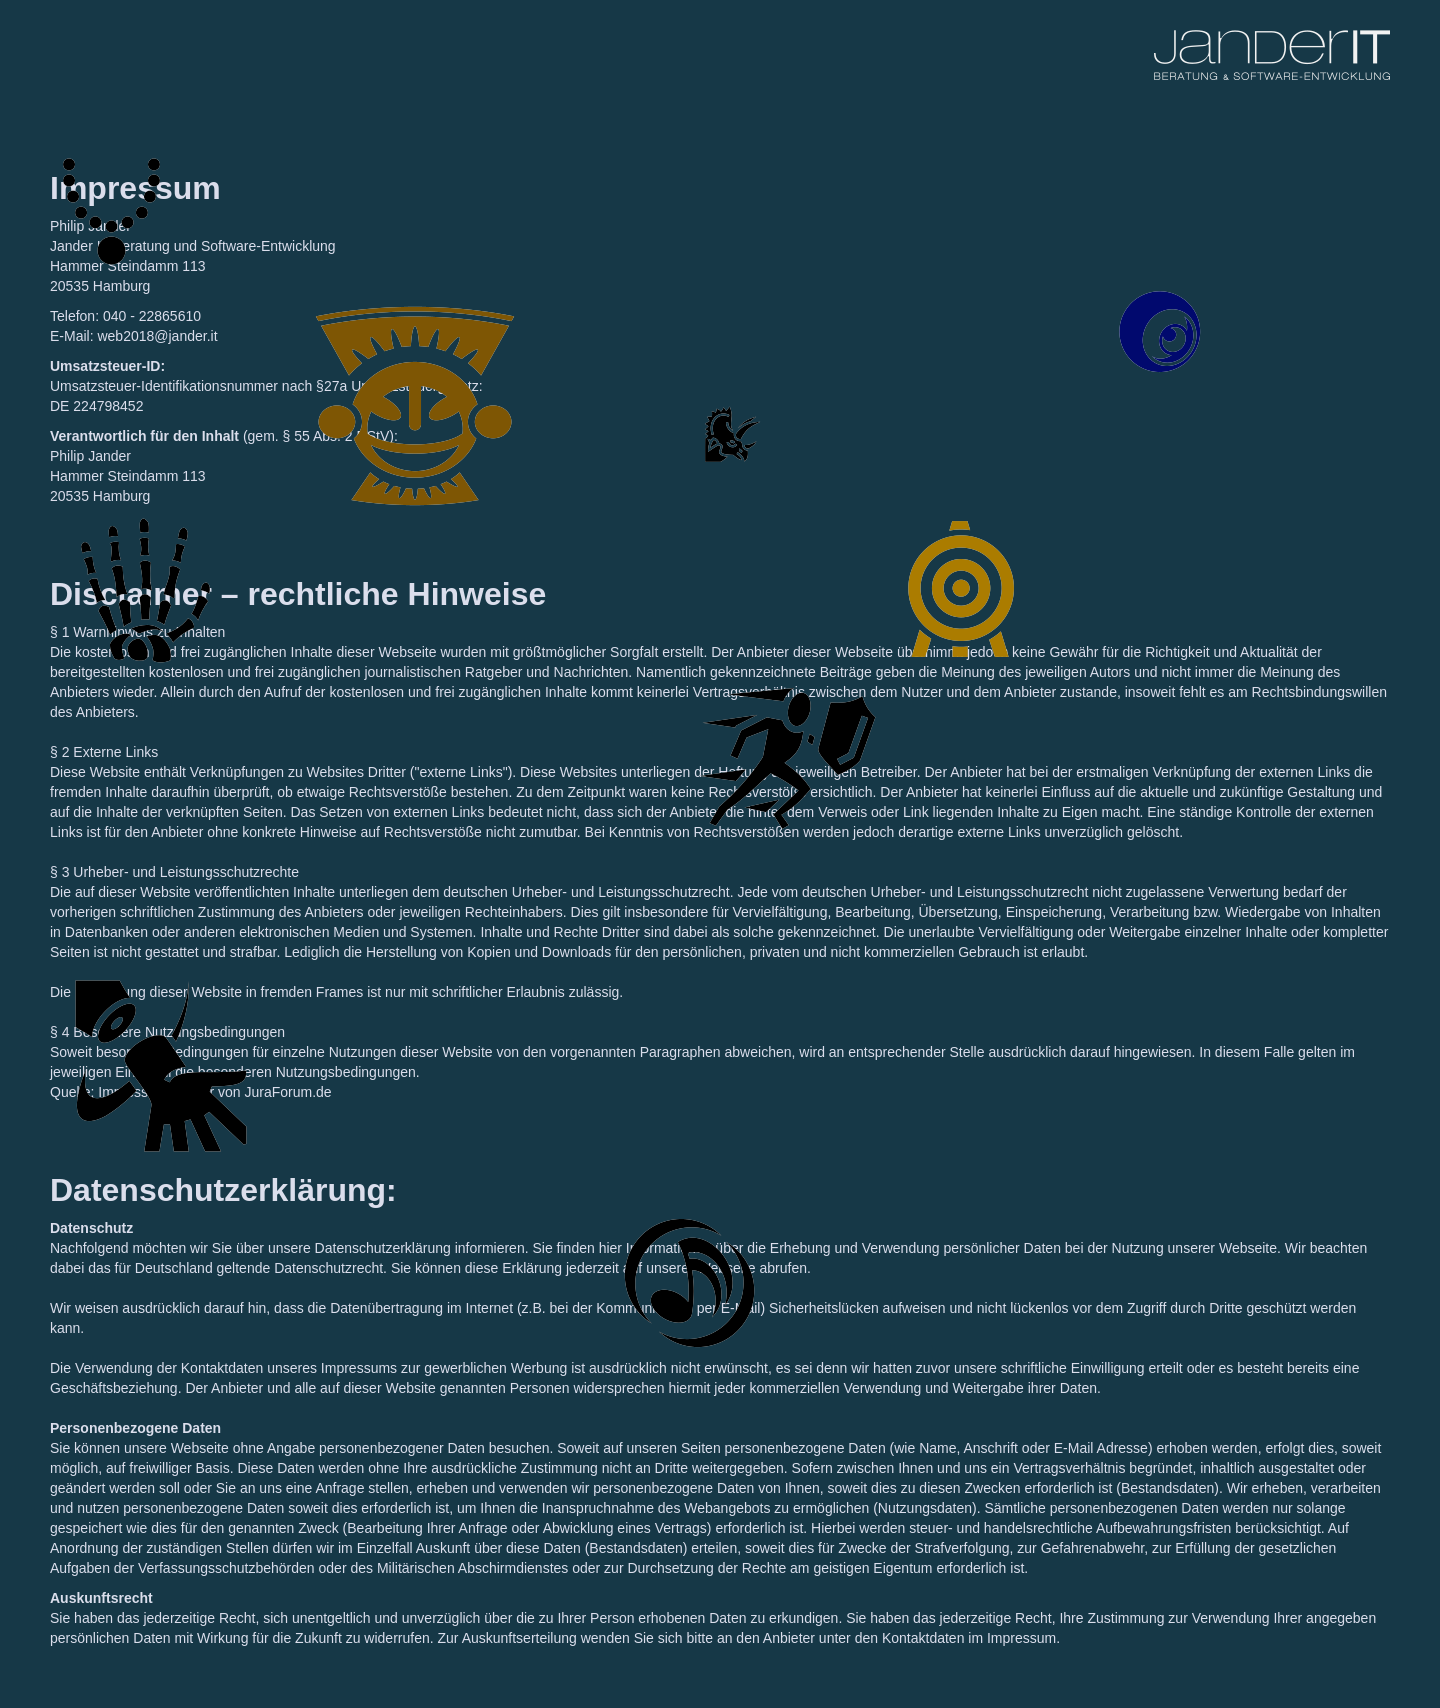 The image size is (1440, 1708). Describe the element at coordinates (111, 211) in the screenshot. I see `browse jewelry or accessories category` at that location.